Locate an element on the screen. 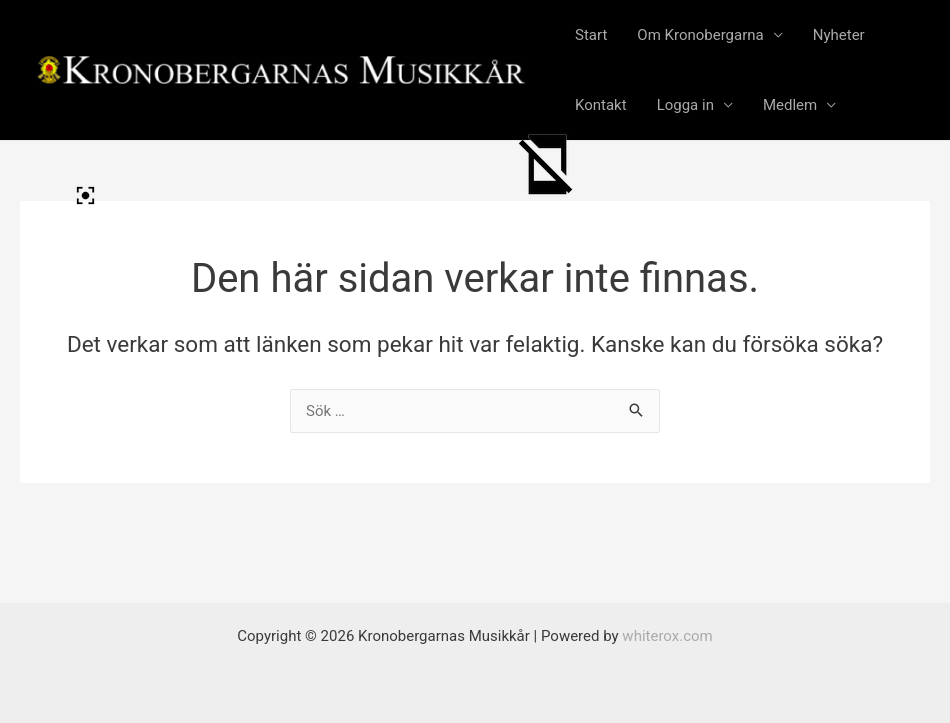 Image resolution: width=950 pixels, height=723 pixels. no cell phone signal available is located at coordinates (547, 164).